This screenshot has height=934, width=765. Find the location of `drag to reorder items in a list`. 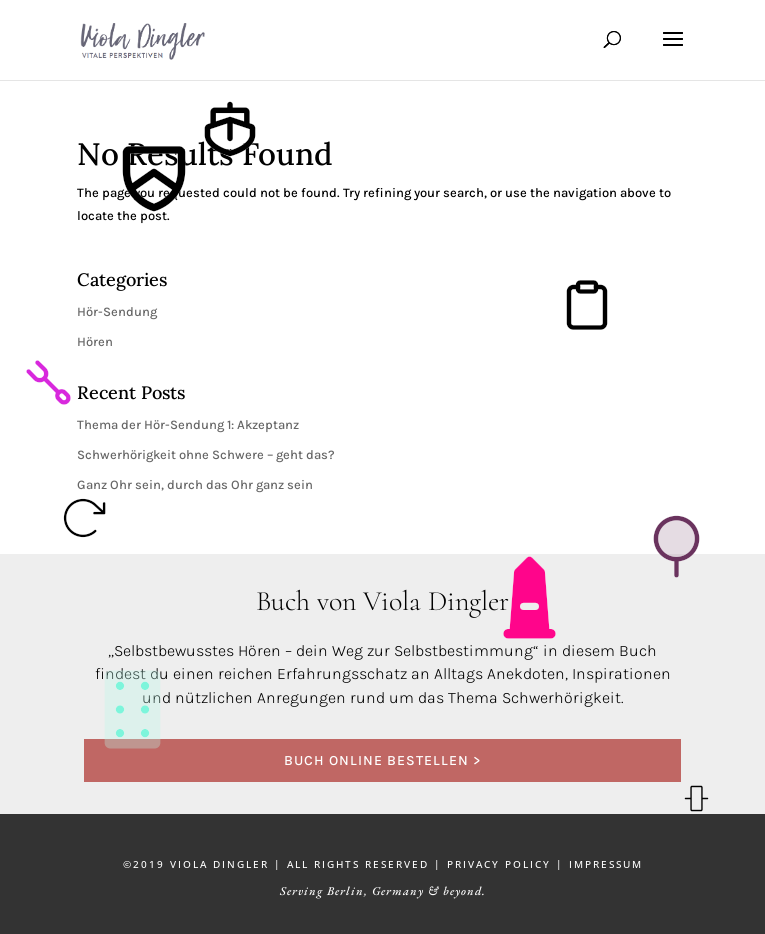

drag to reorder items in a list is located at coordinates (132, 709).